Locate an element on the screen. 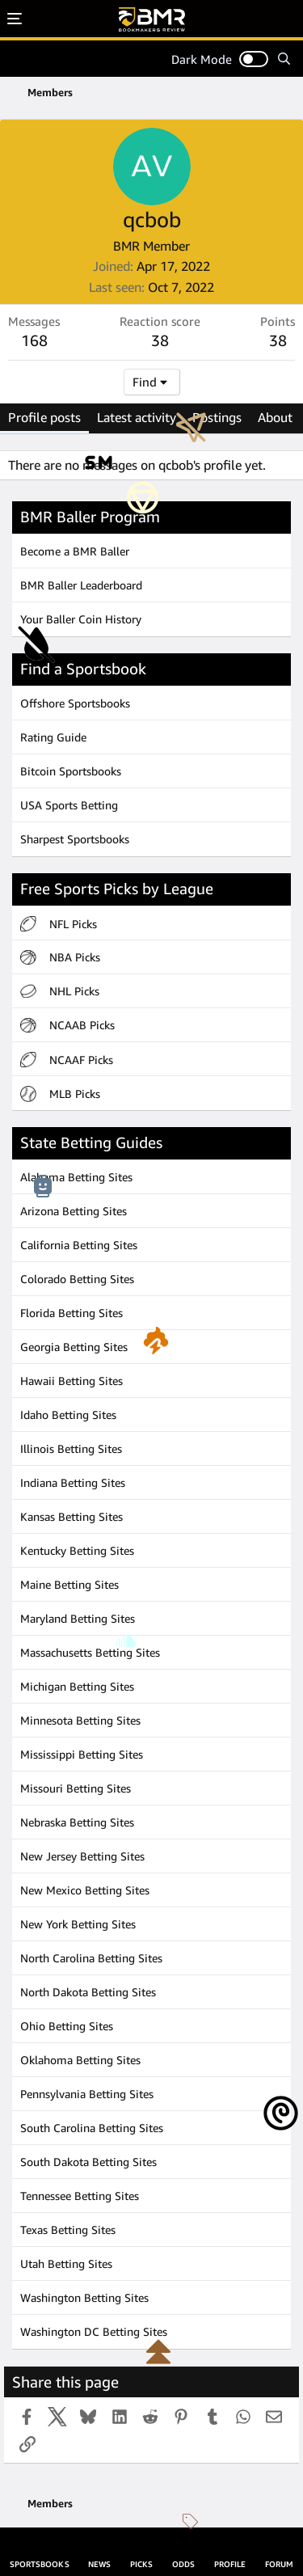  collapse all sections or content is located at coordinates (158, 2353).